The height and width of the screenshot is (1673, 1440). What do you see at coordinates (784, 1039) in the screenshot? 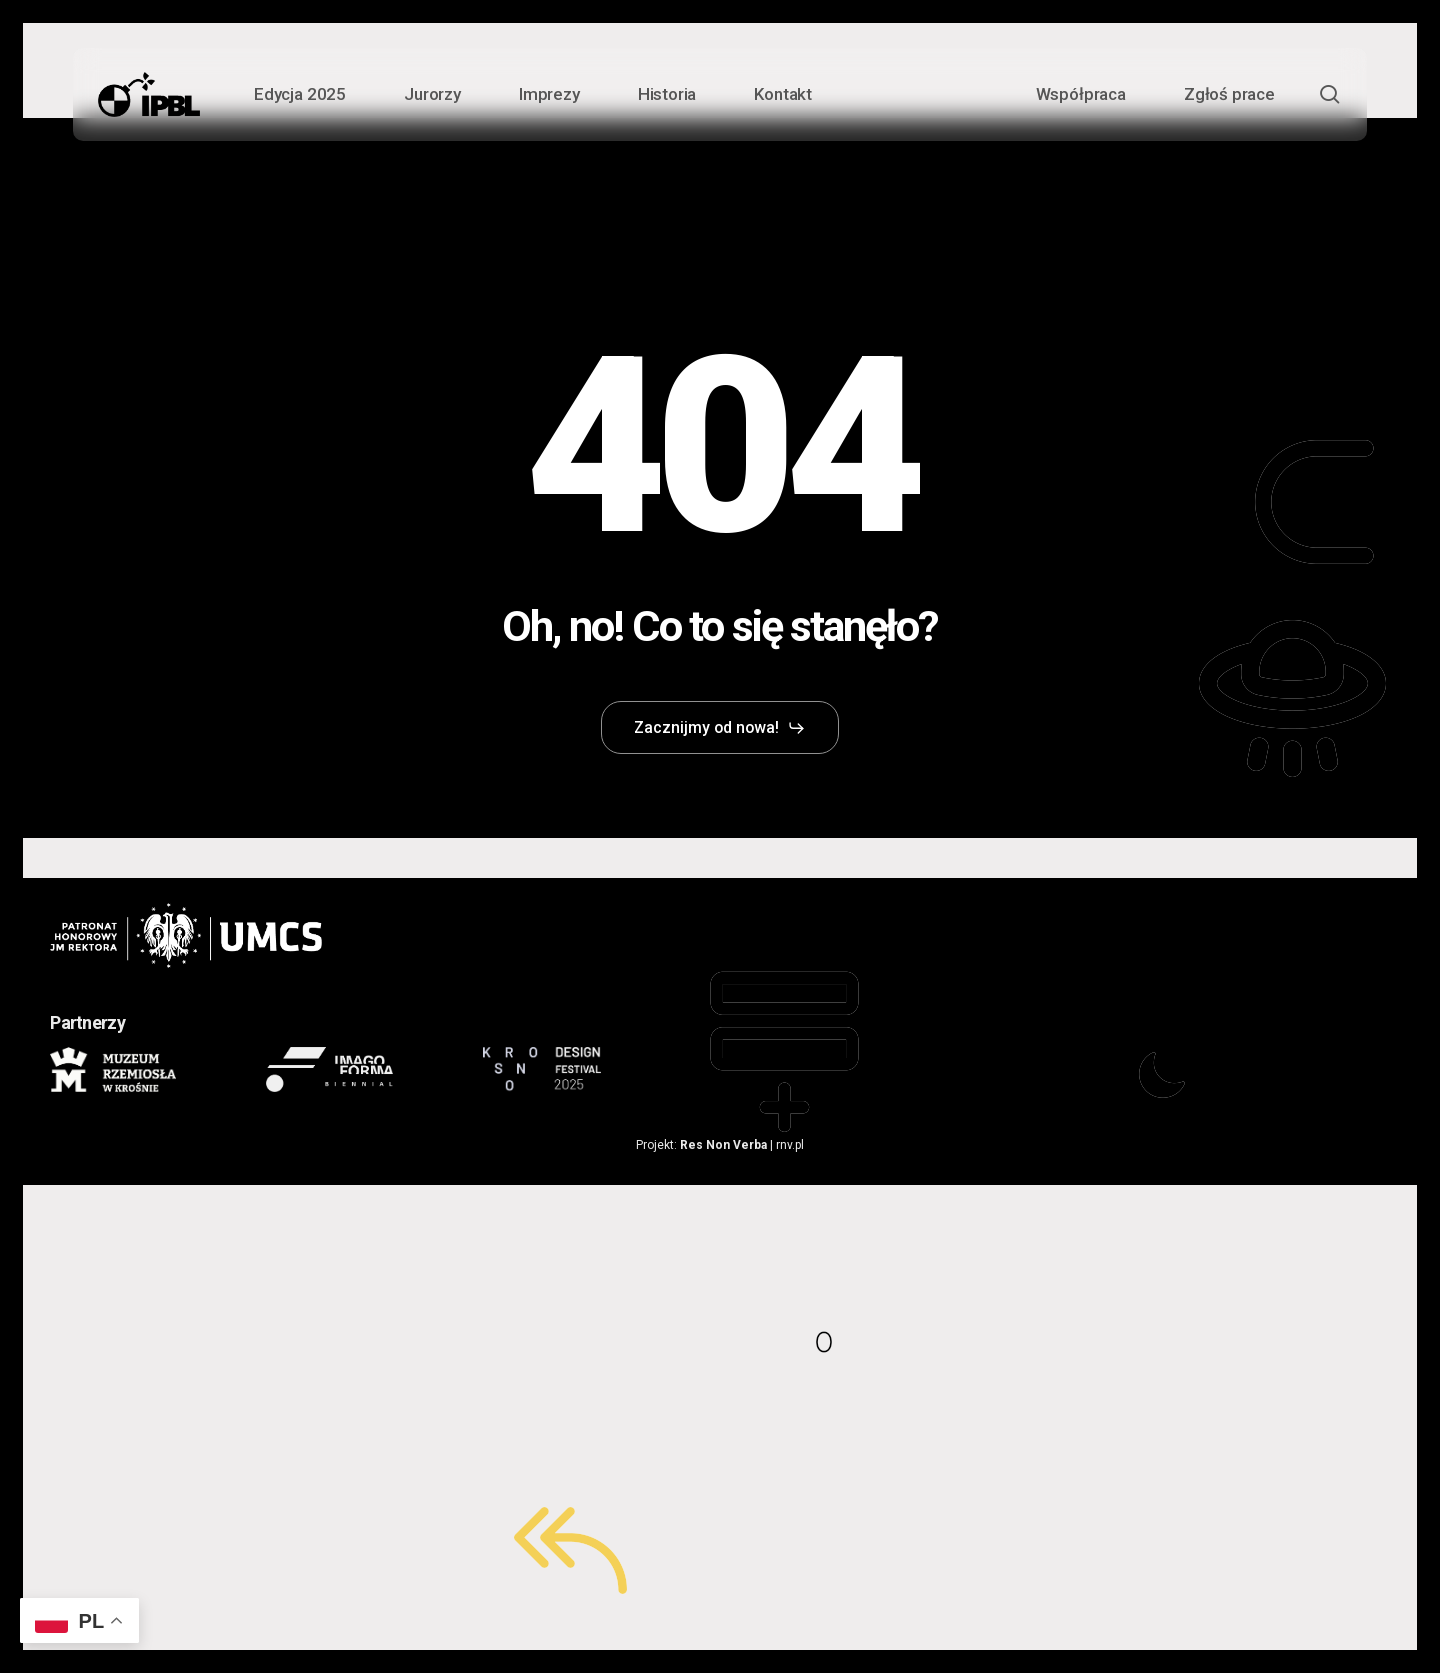
I see `add a new row below` at bounding box center [784, 1039].